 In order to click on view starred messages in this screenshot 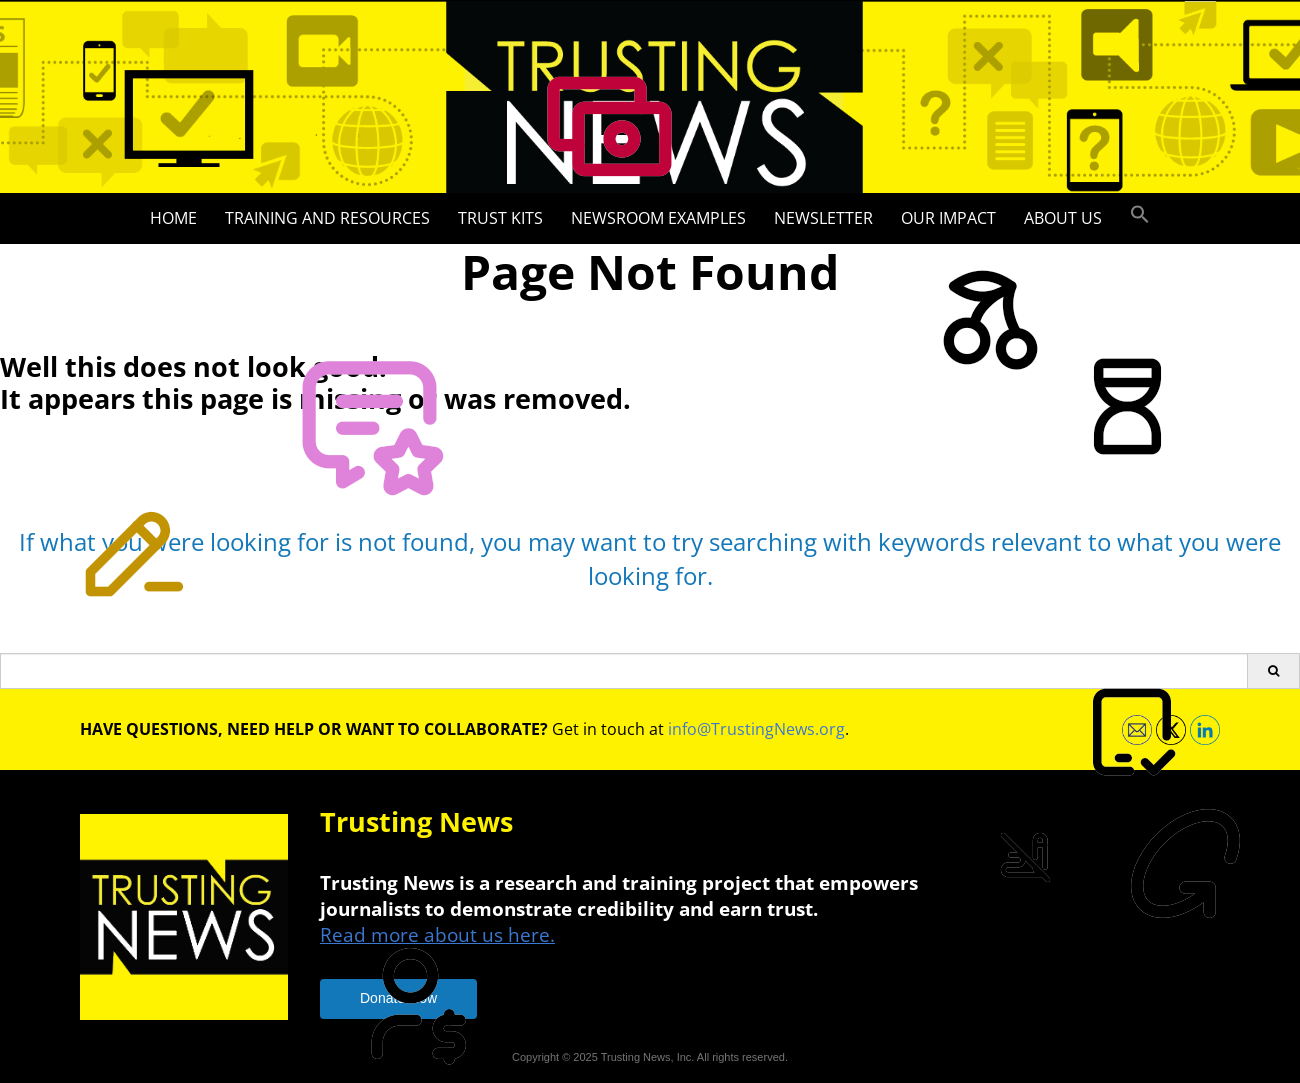, I will do `click(369, 421)`.